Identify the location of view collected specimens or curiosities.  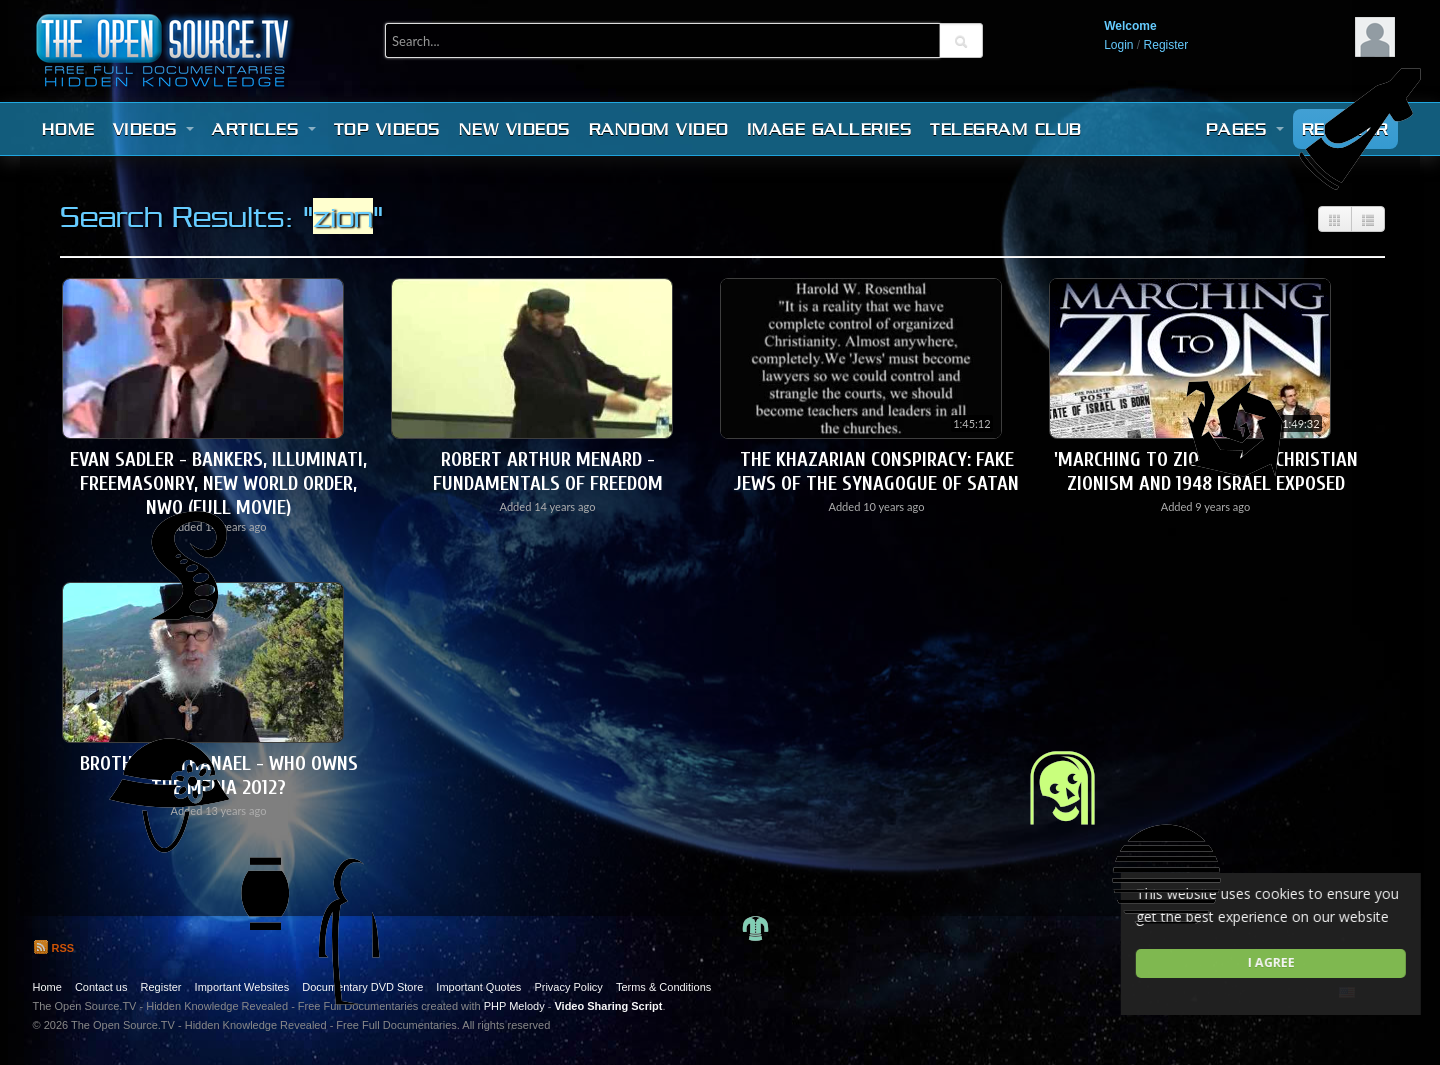
(1063, 788).